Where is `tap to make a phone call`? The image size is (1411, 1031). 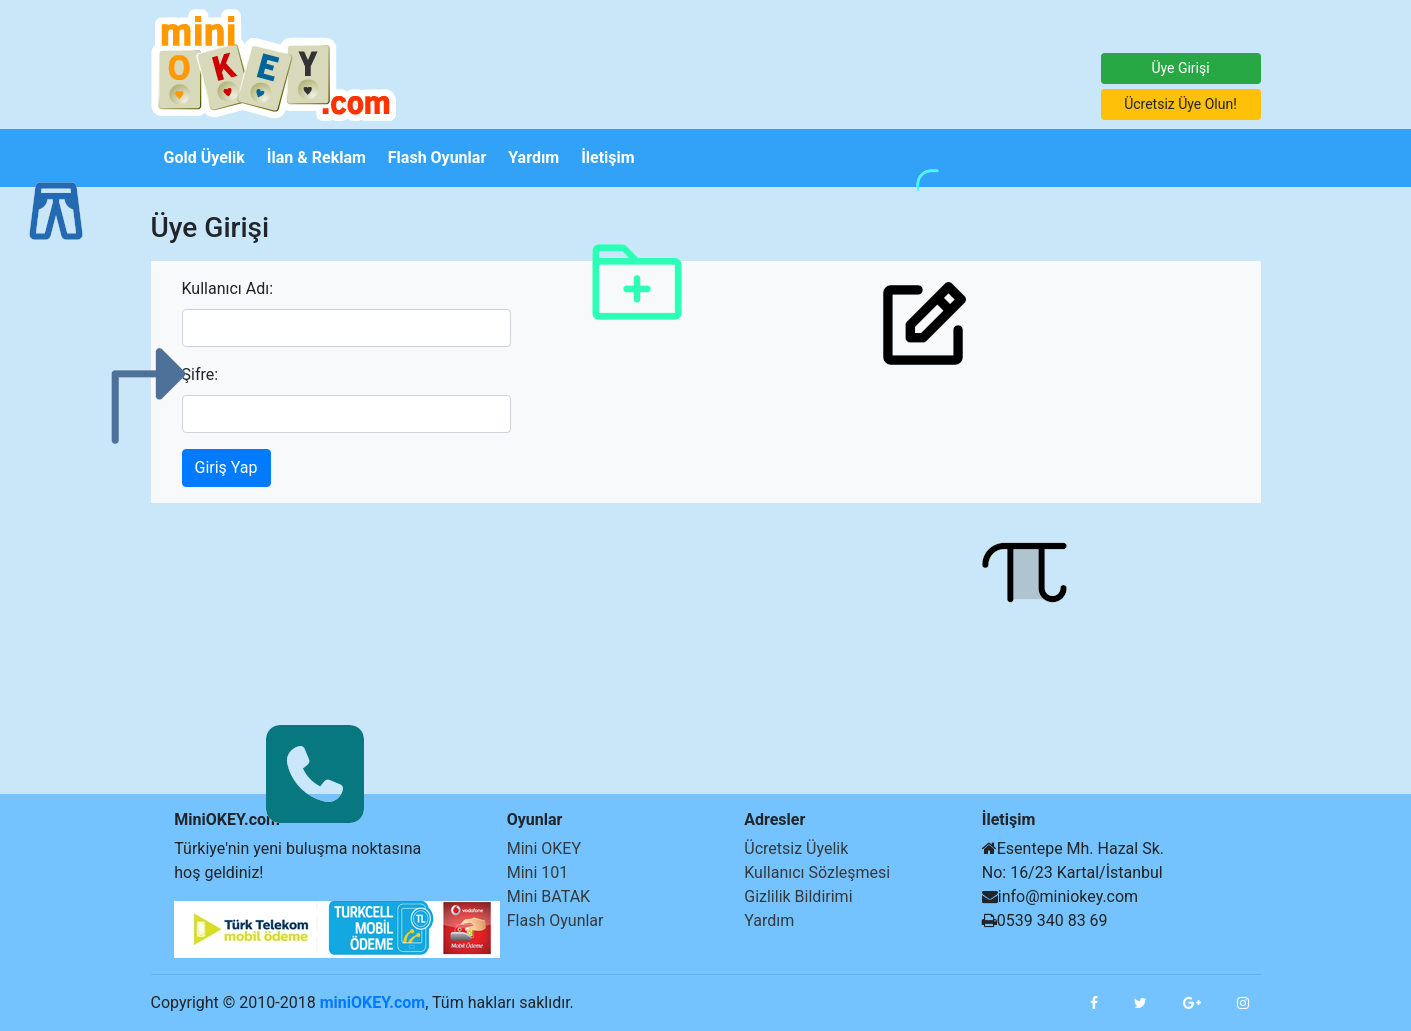
tap to make a phone call is located at coordinates (315, 774).